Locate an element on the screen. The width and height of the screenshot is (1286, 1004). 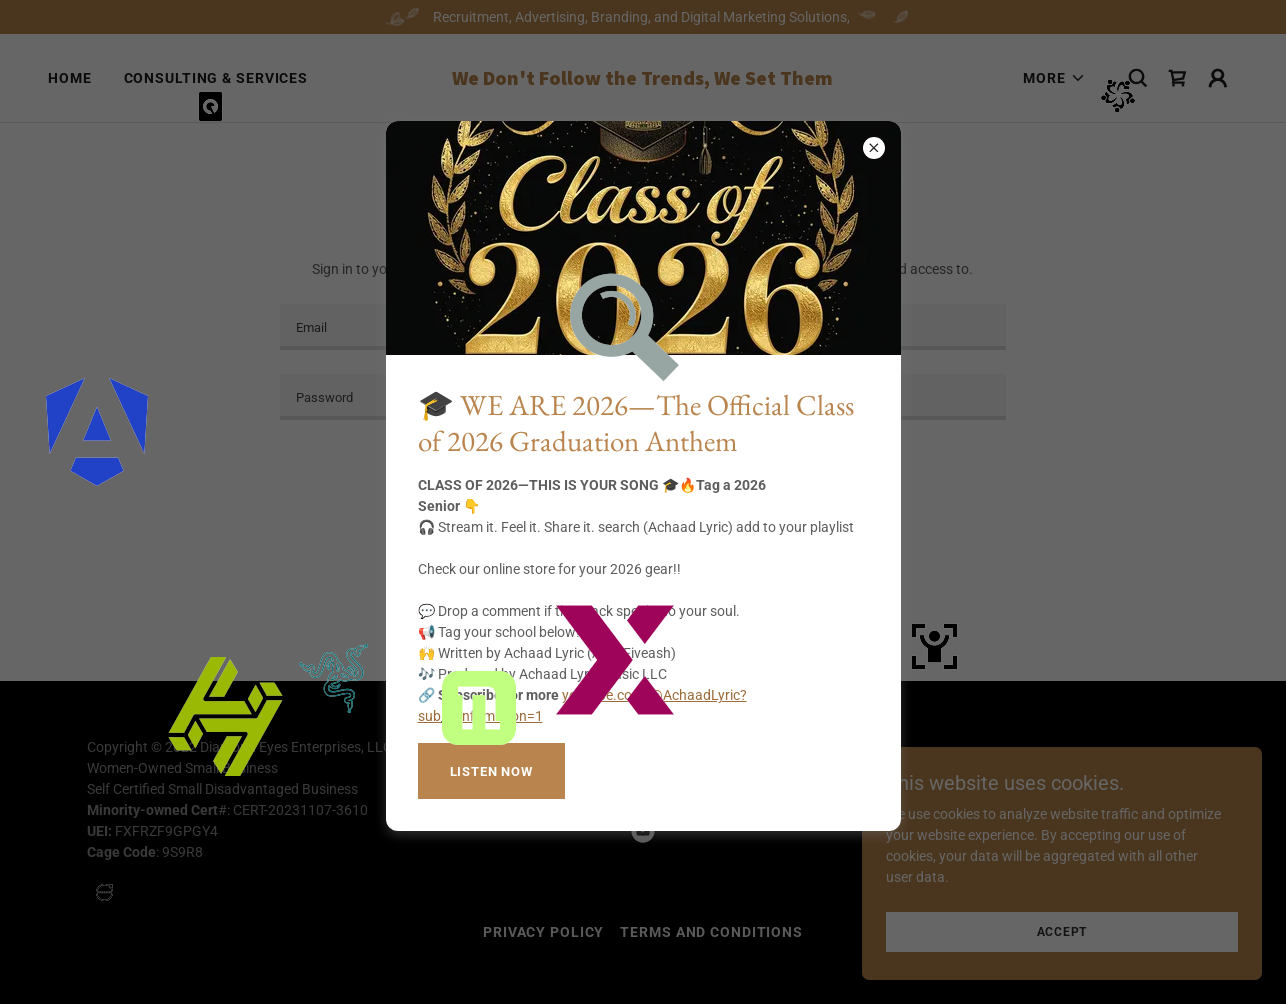
almalinux operating system logo is located at coordinates (1118, 96).